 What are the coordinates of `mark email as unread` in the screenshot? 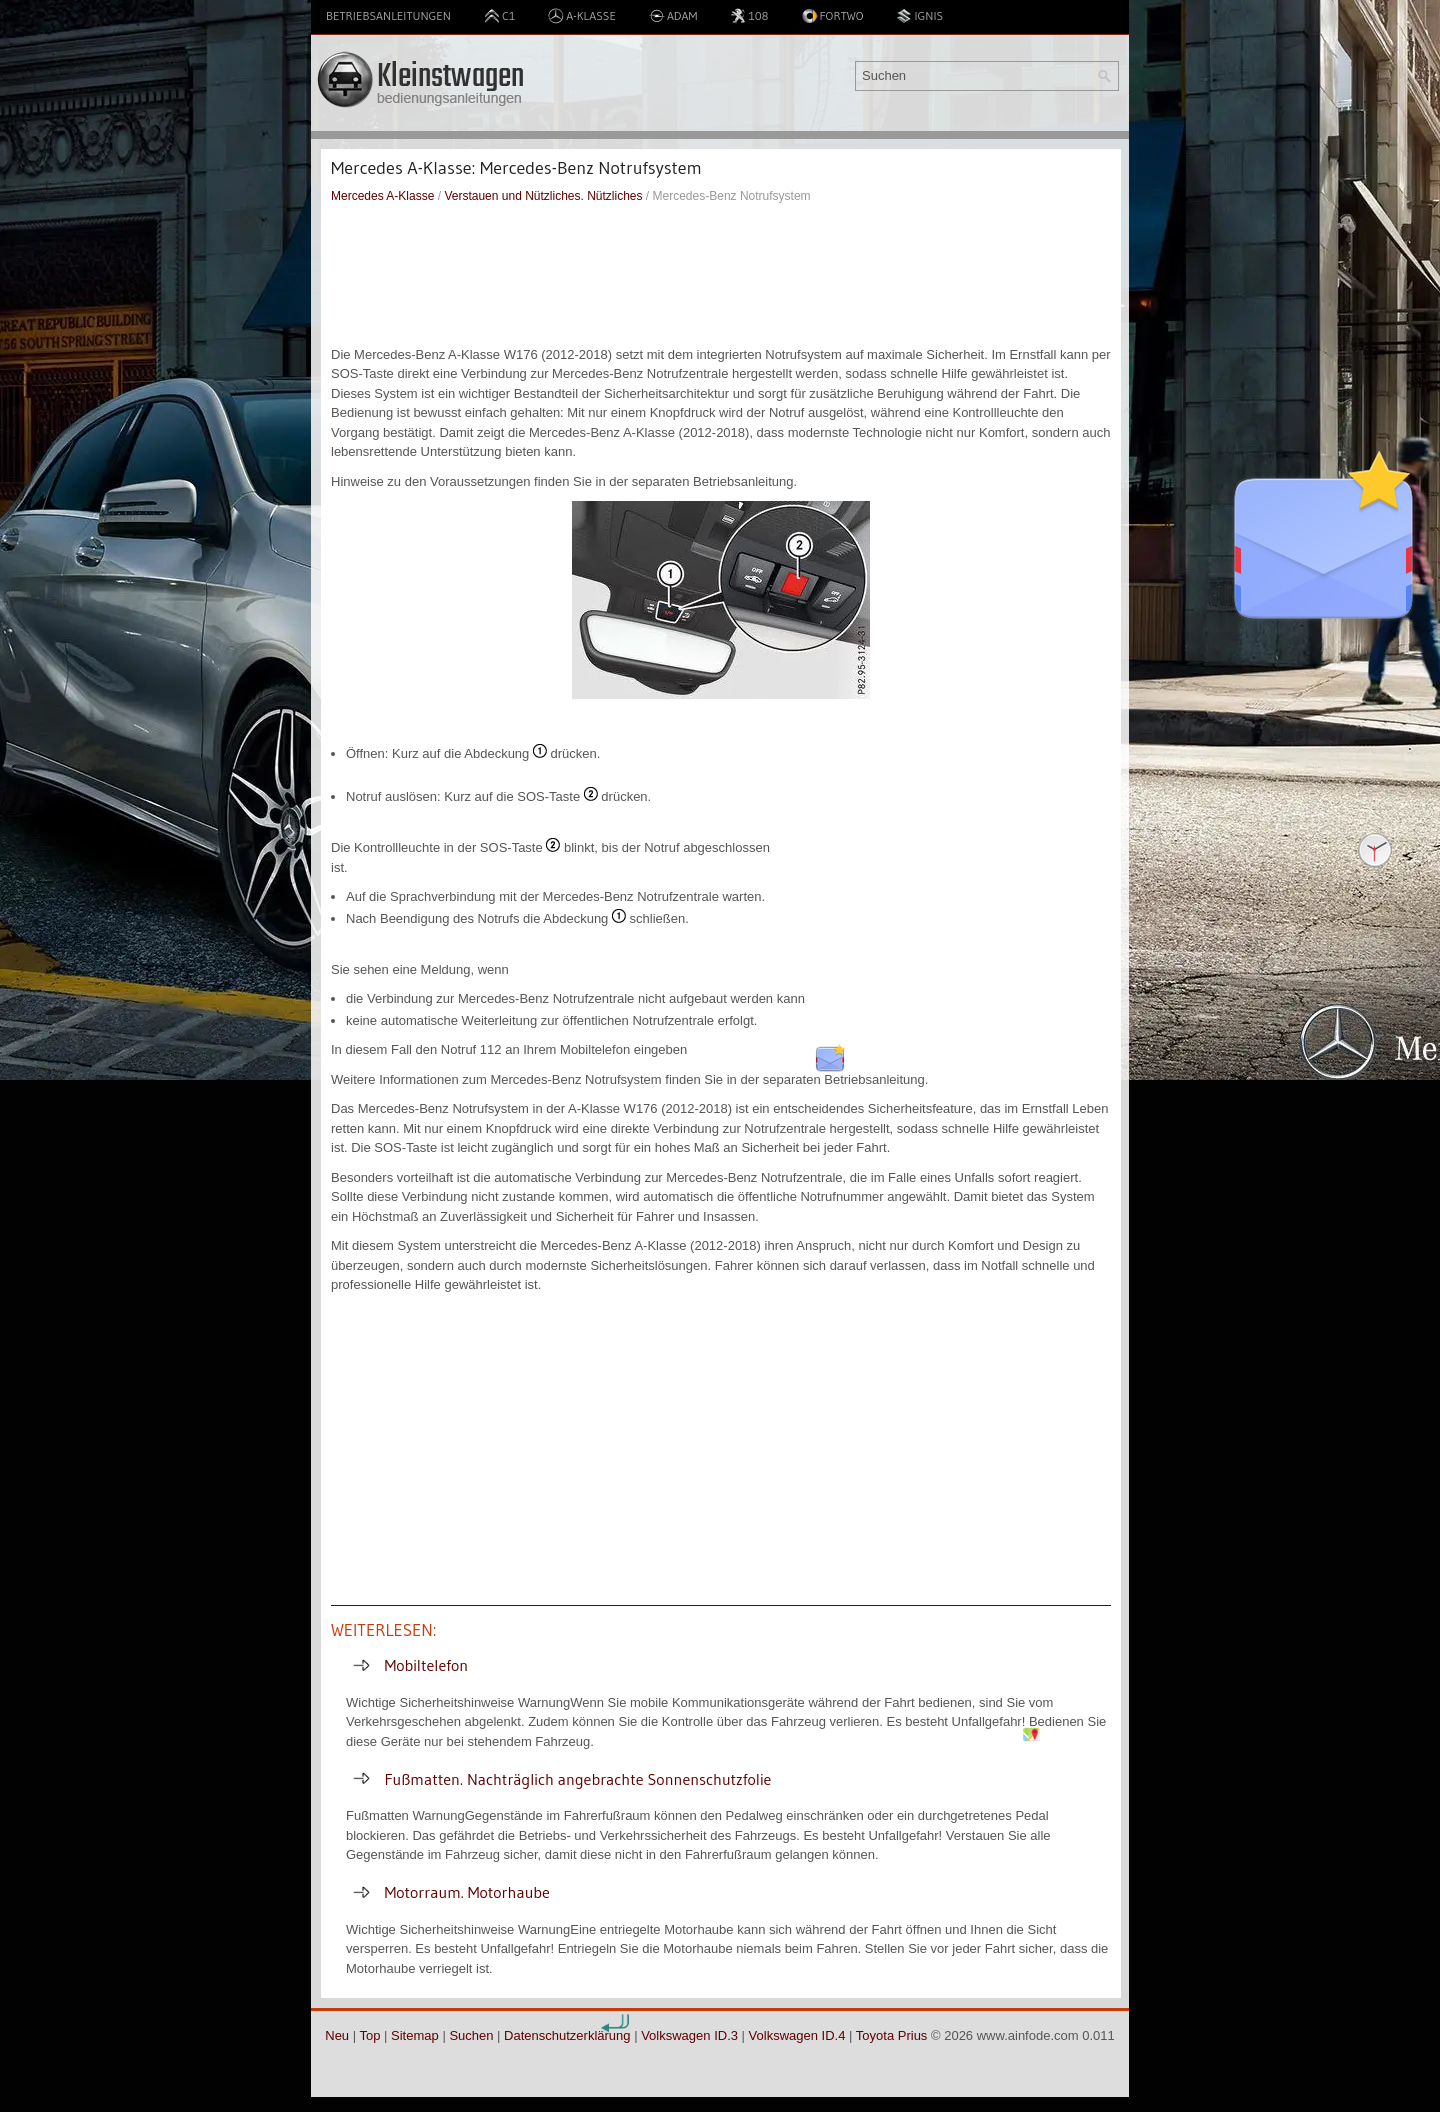 It's located at (830, 1059).